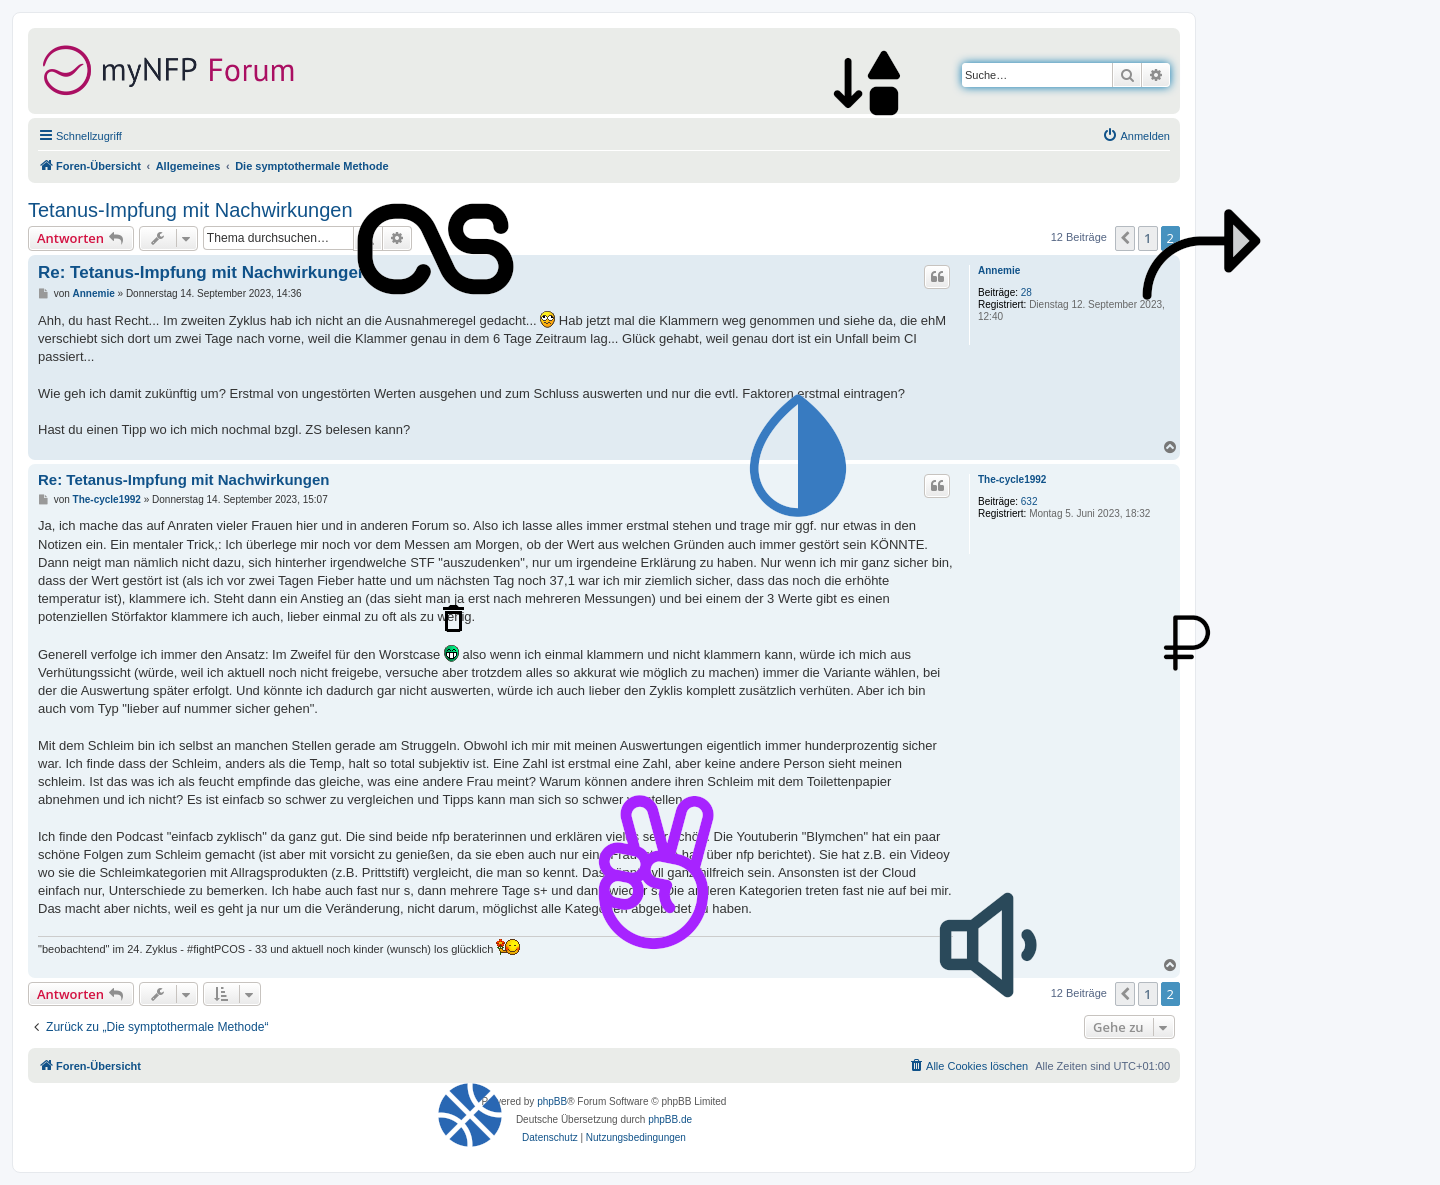 This screenshot has width=1440, height=1185. I want to click on send a peace sign or friendly gesture, so click(653, 872).